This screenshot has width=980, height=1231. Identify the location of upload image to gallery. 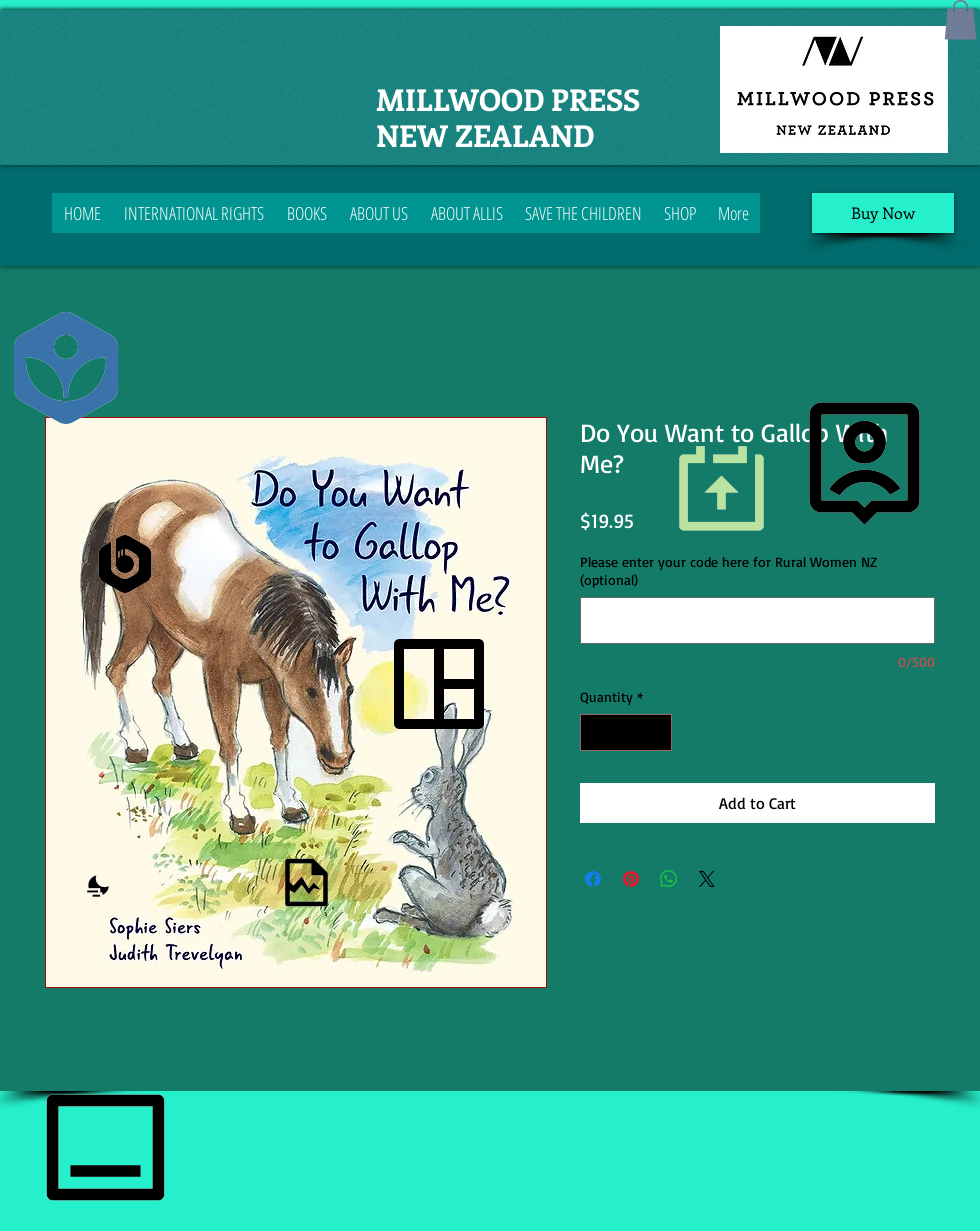
(721, 492).